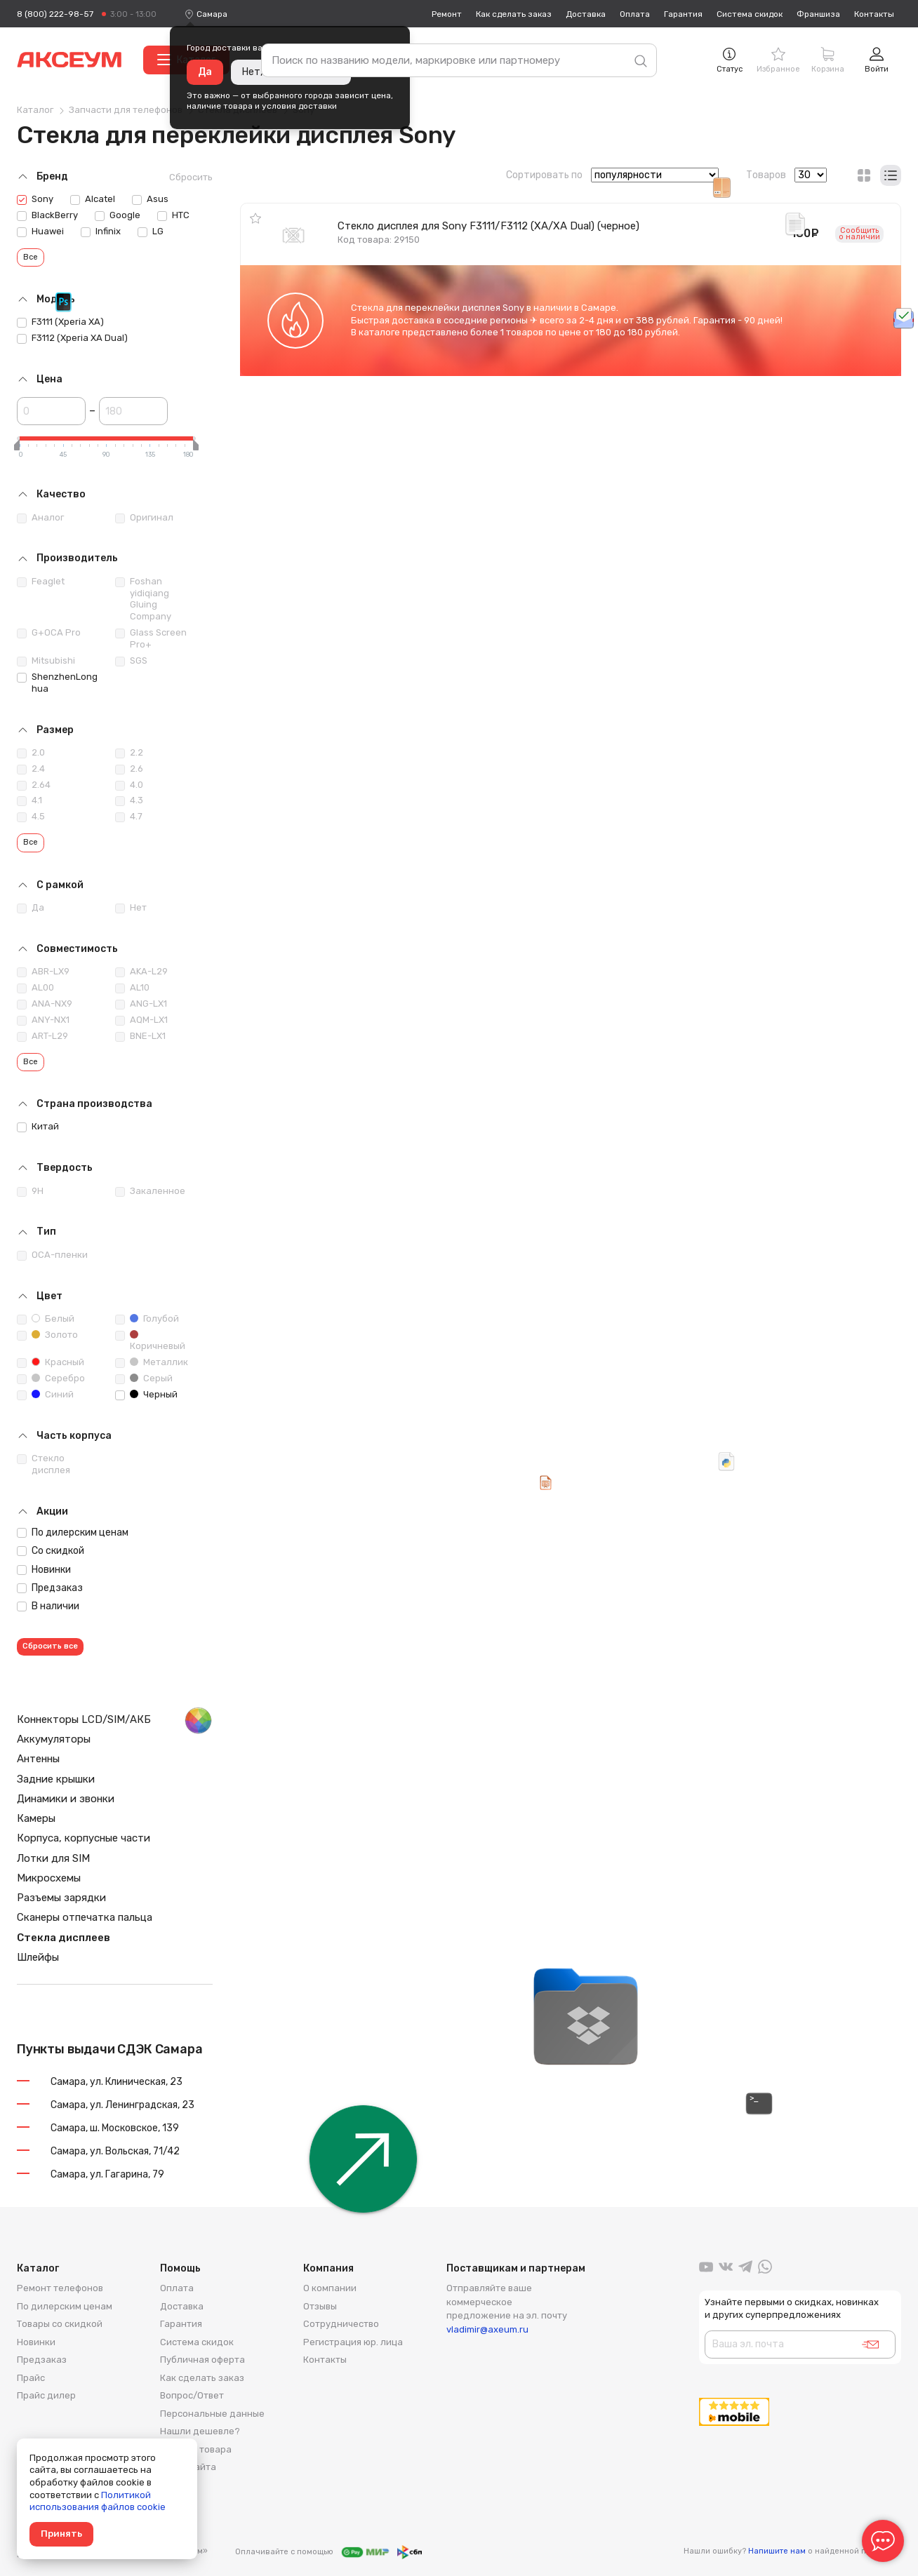  Describe the element at coordinates (63, 302) in the screenshot. I see `adobe photoshop file type indicator` at that location.